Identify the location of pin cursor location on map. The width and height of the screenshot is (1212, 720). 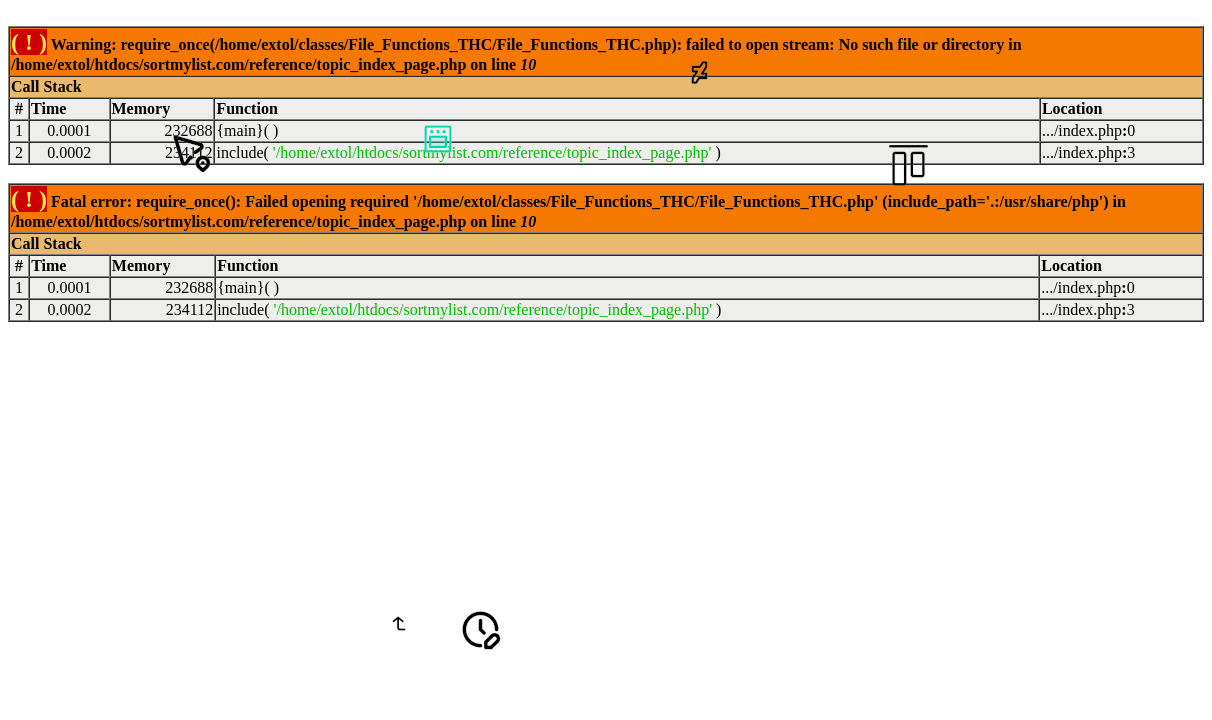
(190, 152).